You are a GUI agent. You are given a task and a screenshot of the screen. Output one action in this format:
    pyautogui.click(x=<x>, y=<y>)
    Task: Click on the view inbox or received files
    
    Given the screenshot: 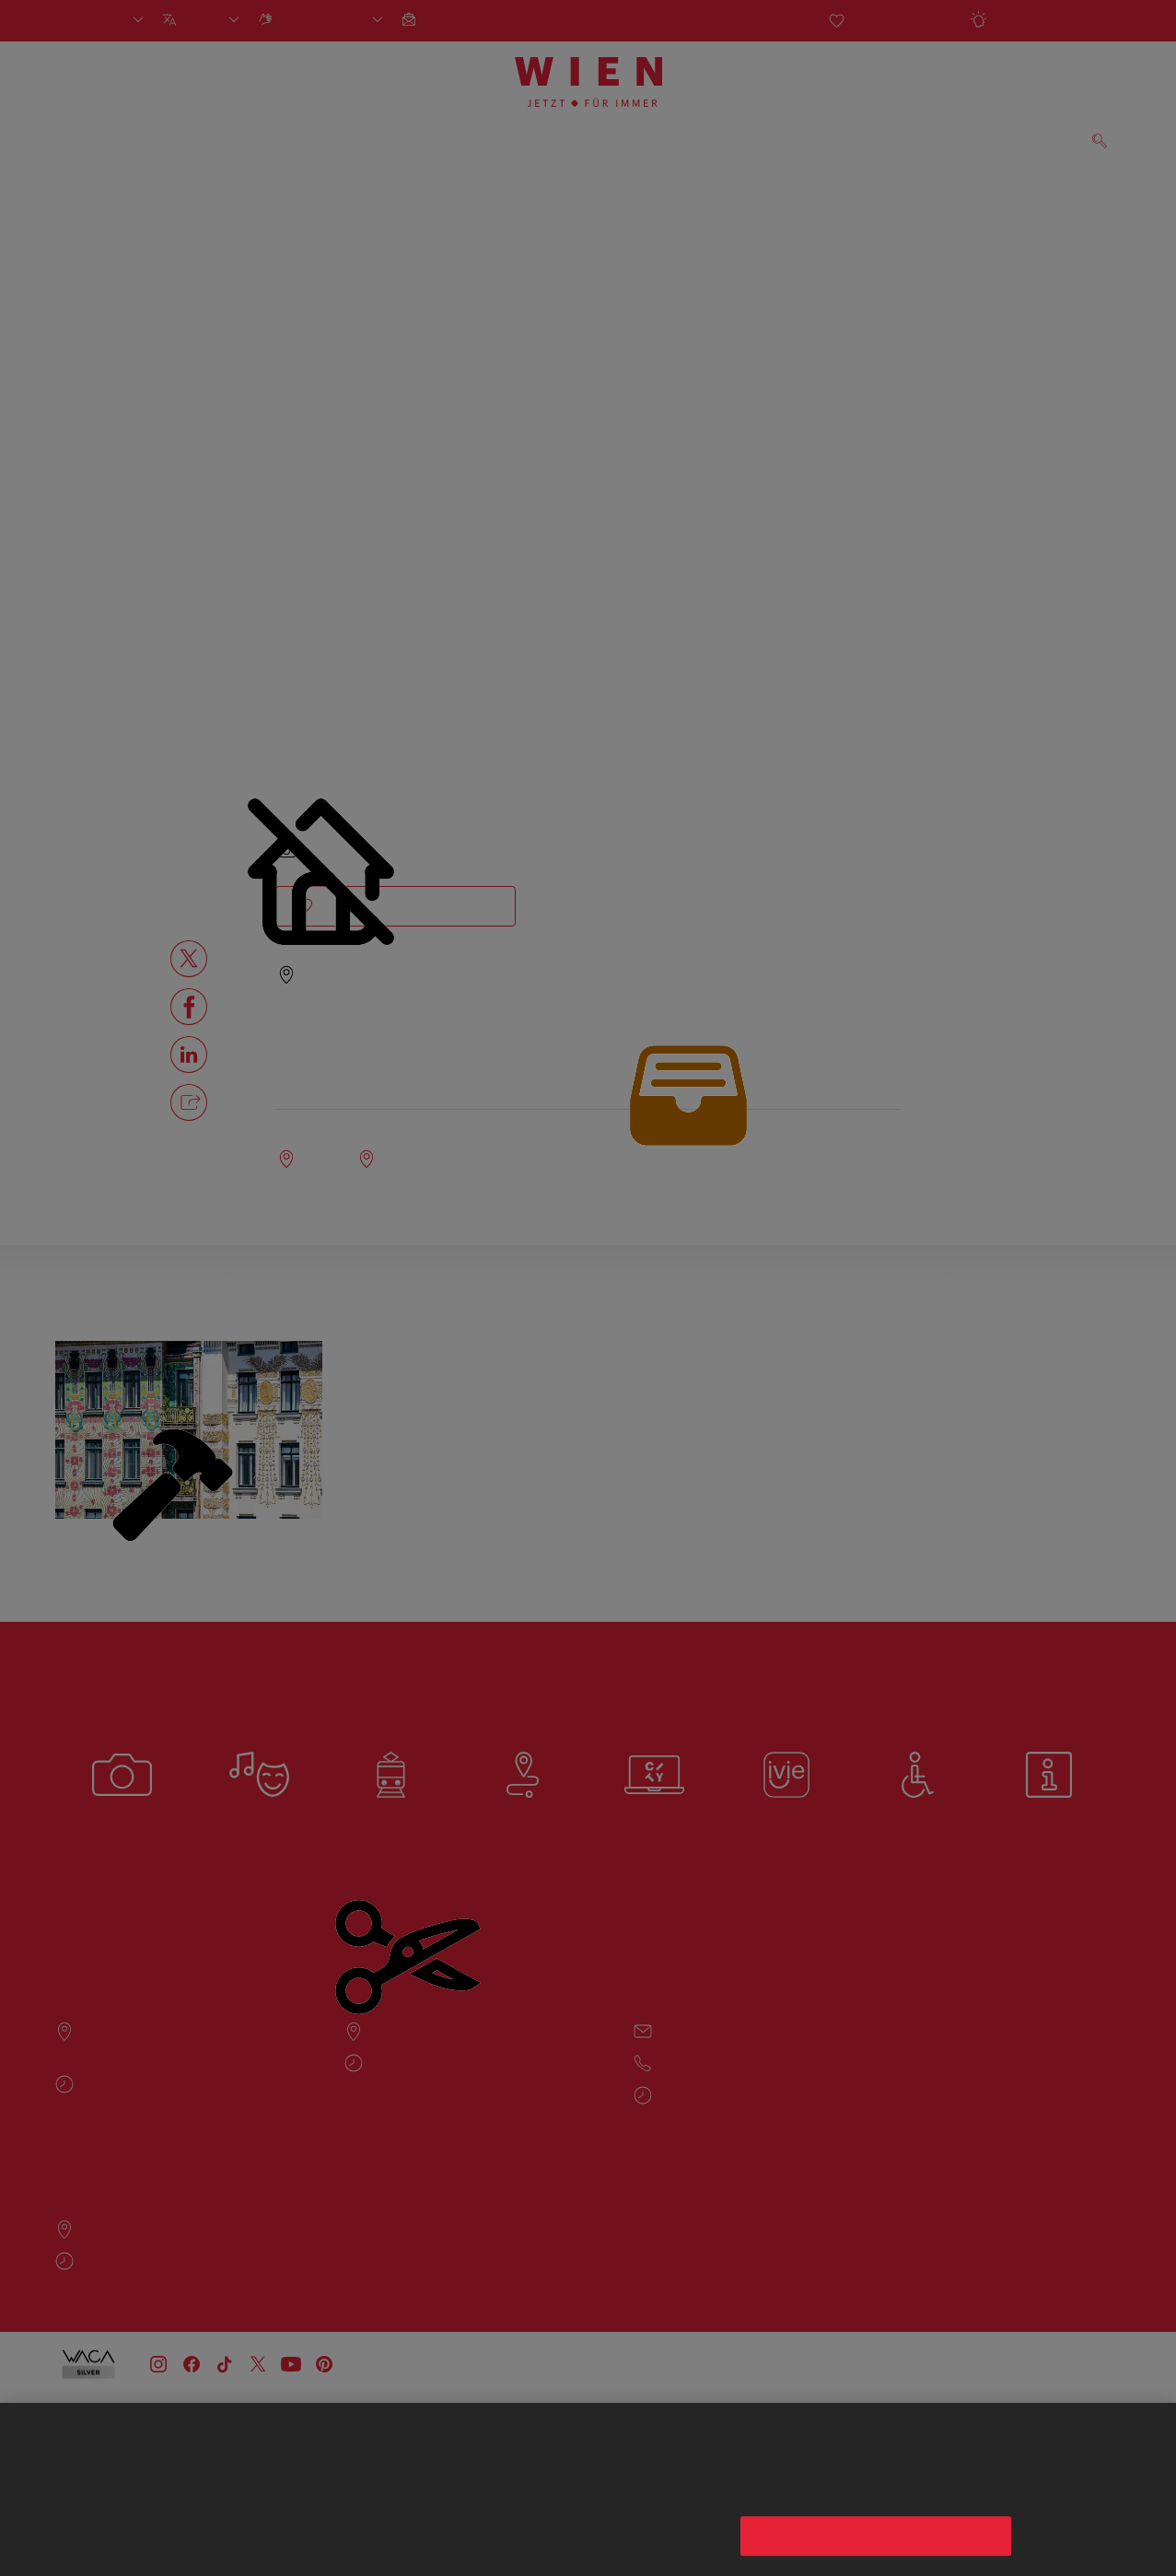 What is the action you would take?
    pyautogui.click(x=688, y=1095)
    